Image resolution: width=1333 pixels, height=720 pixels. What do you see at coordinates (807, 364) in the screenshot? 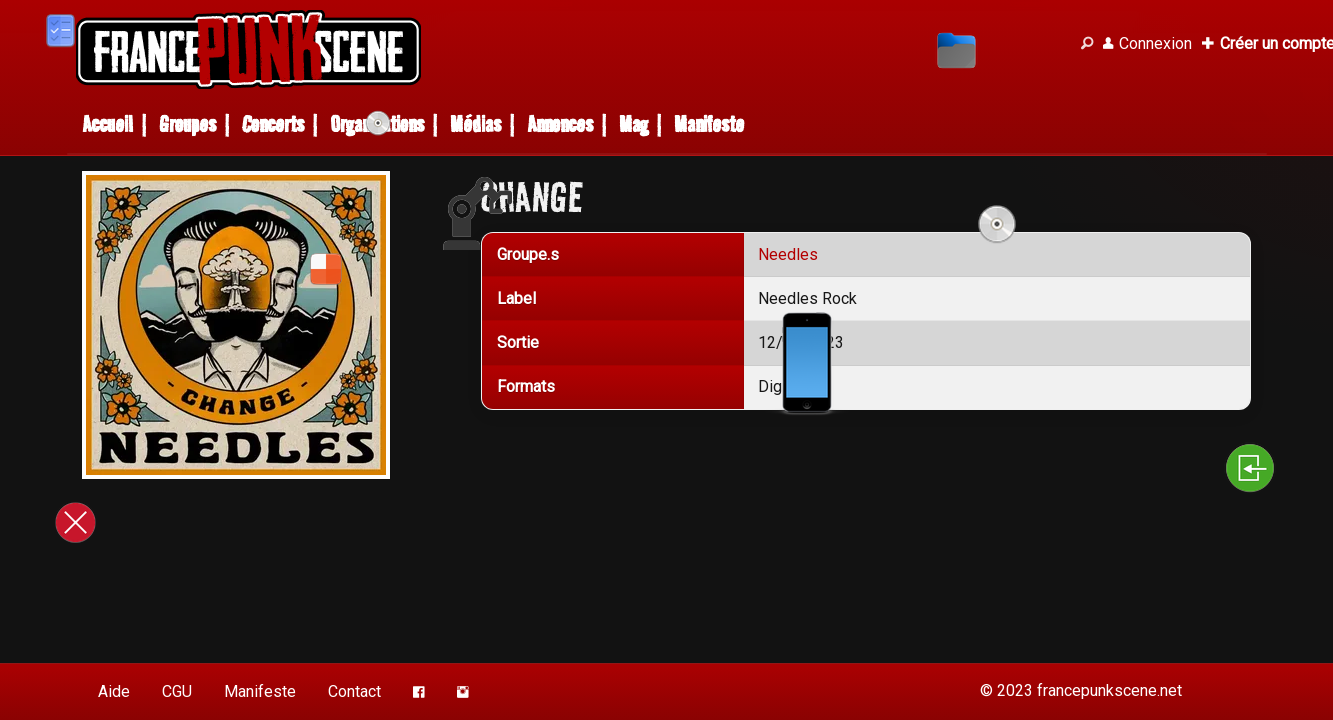
I see `iPod Touch device connected to your computer` at bounding box center [807, 364].